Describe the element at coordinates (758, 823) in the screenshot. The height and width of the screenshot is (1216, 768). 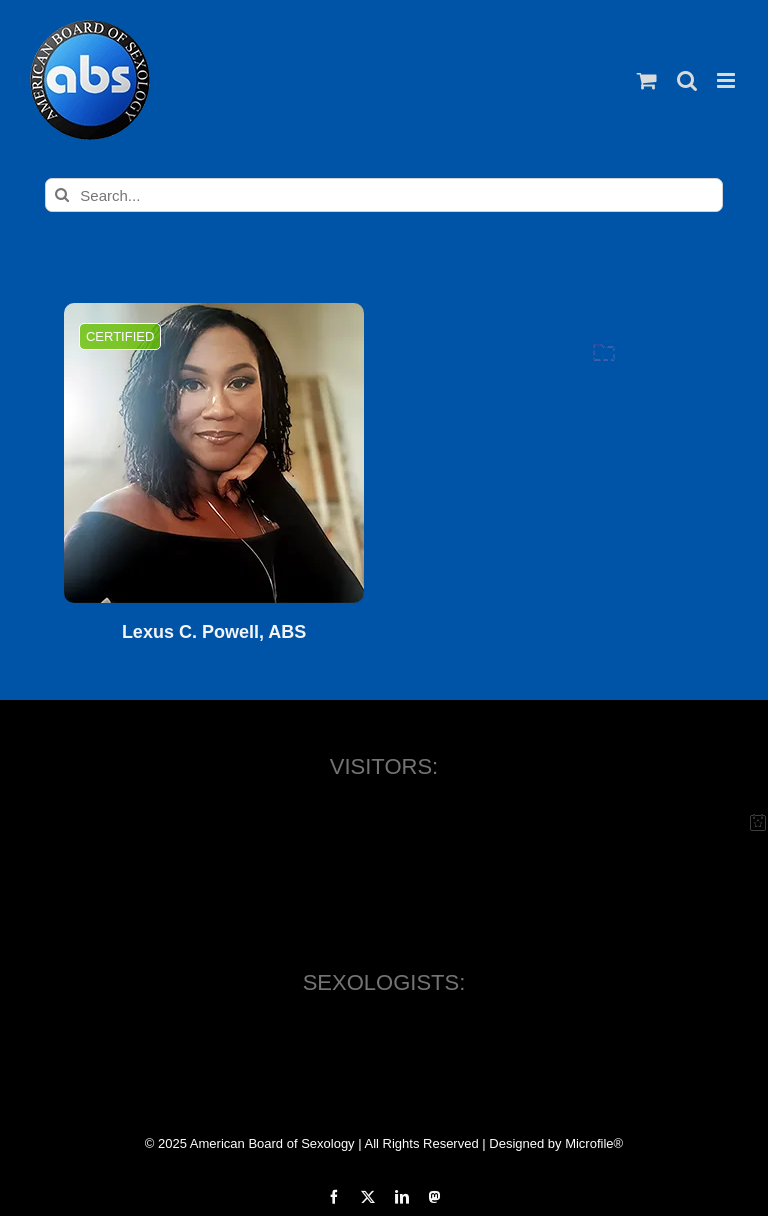
I see `view starred or favorite events` at that location.